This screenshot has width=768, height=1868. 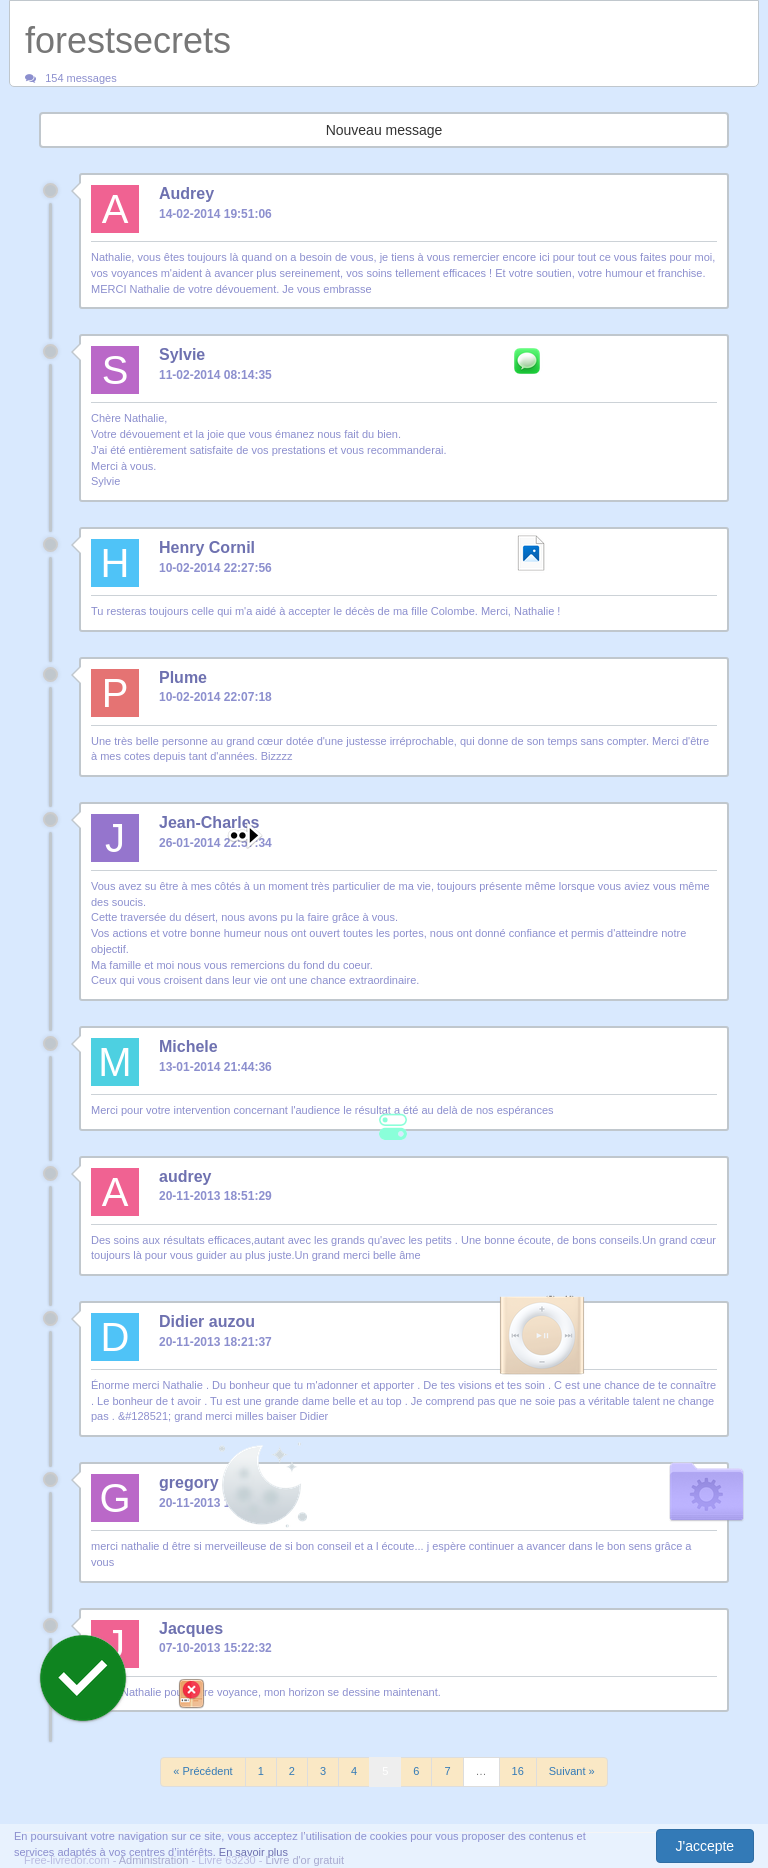 I want to click on navigate forward in browser or file history, so click(x=243, y=836).